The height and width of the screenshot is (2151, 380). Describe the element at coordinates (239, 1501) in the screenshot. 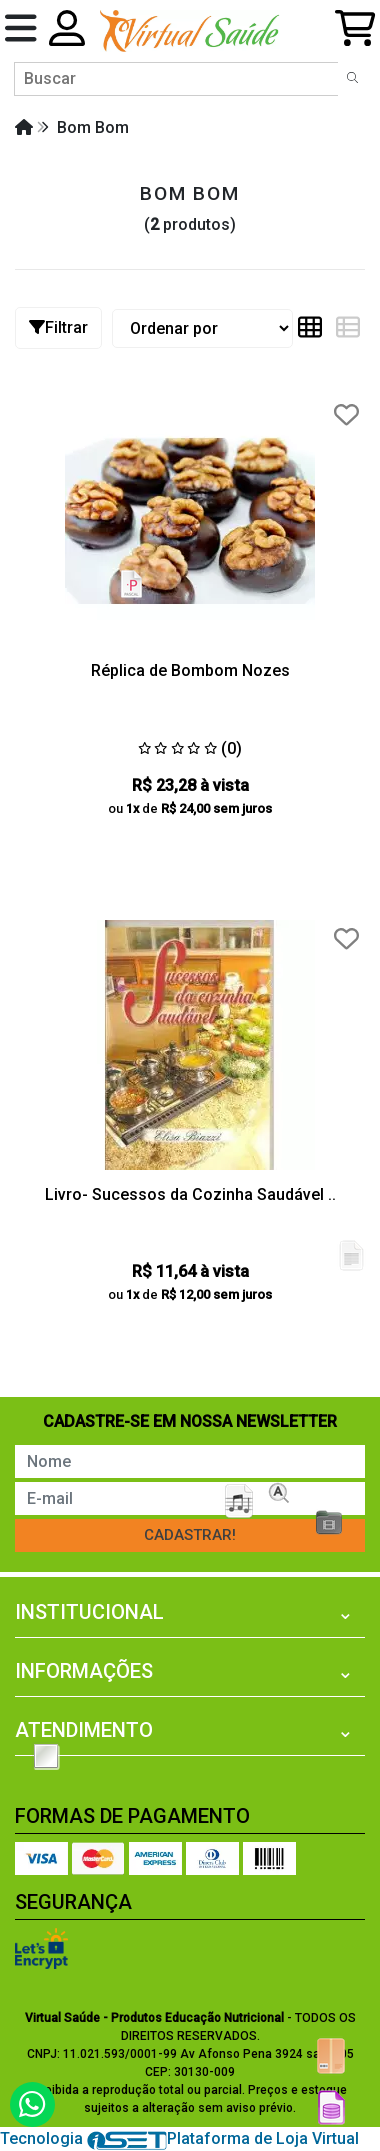

I see `an eMelody ringtone file` at that location.